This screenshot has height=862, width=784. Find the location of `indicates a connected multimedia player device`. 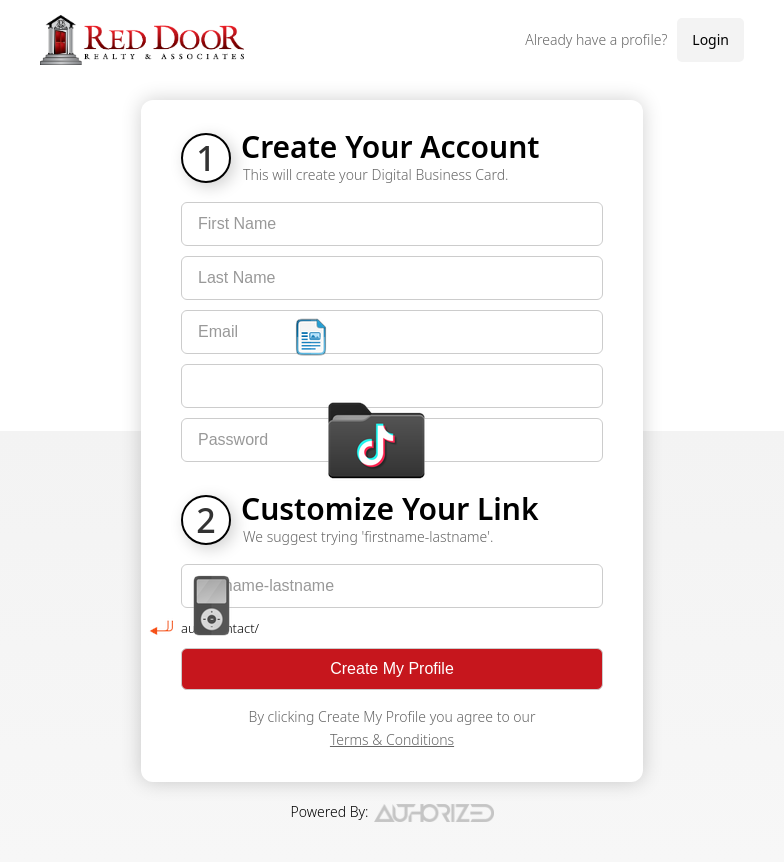

indicates a connected multimedia player device is located at coordinates (211, 605).